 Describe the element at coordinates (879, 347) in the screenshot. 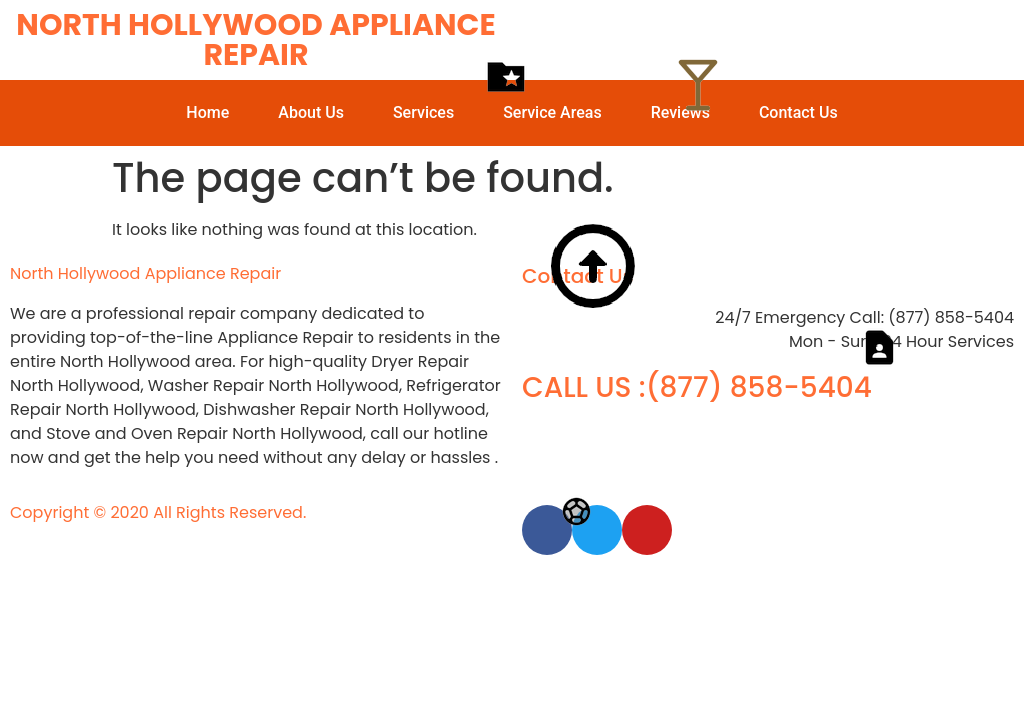

I see `view contact details` at that location.